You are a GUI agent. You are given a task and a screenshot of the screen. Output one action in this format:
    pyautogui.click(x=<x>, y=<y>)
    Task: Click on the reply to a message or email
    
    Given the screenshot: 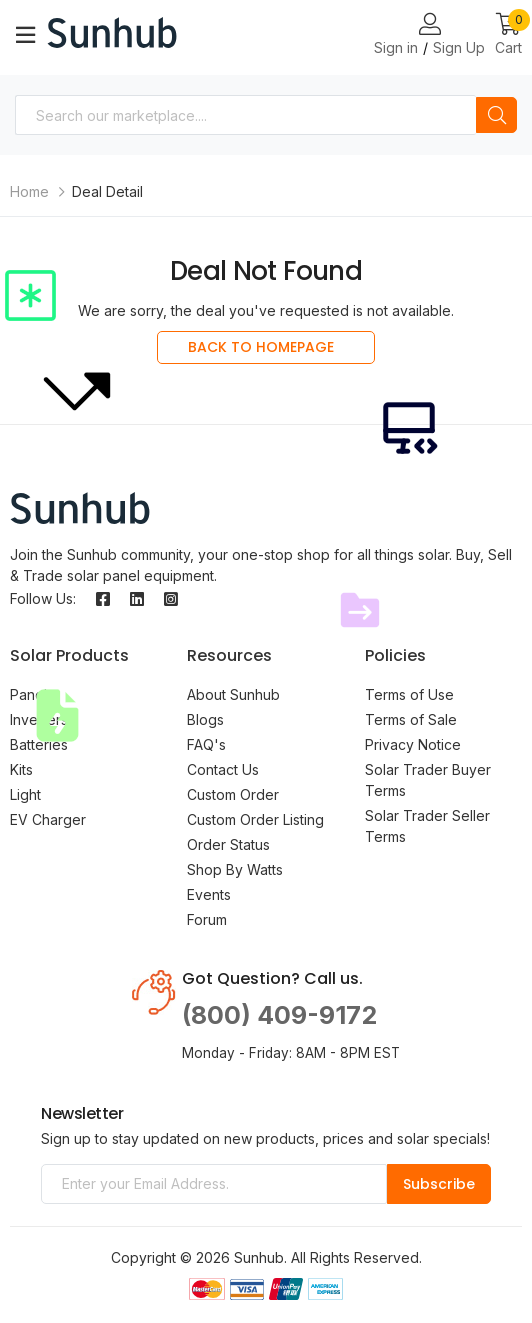 What is the action you would take?
    pyautogui.click(x=77, y=389)
    